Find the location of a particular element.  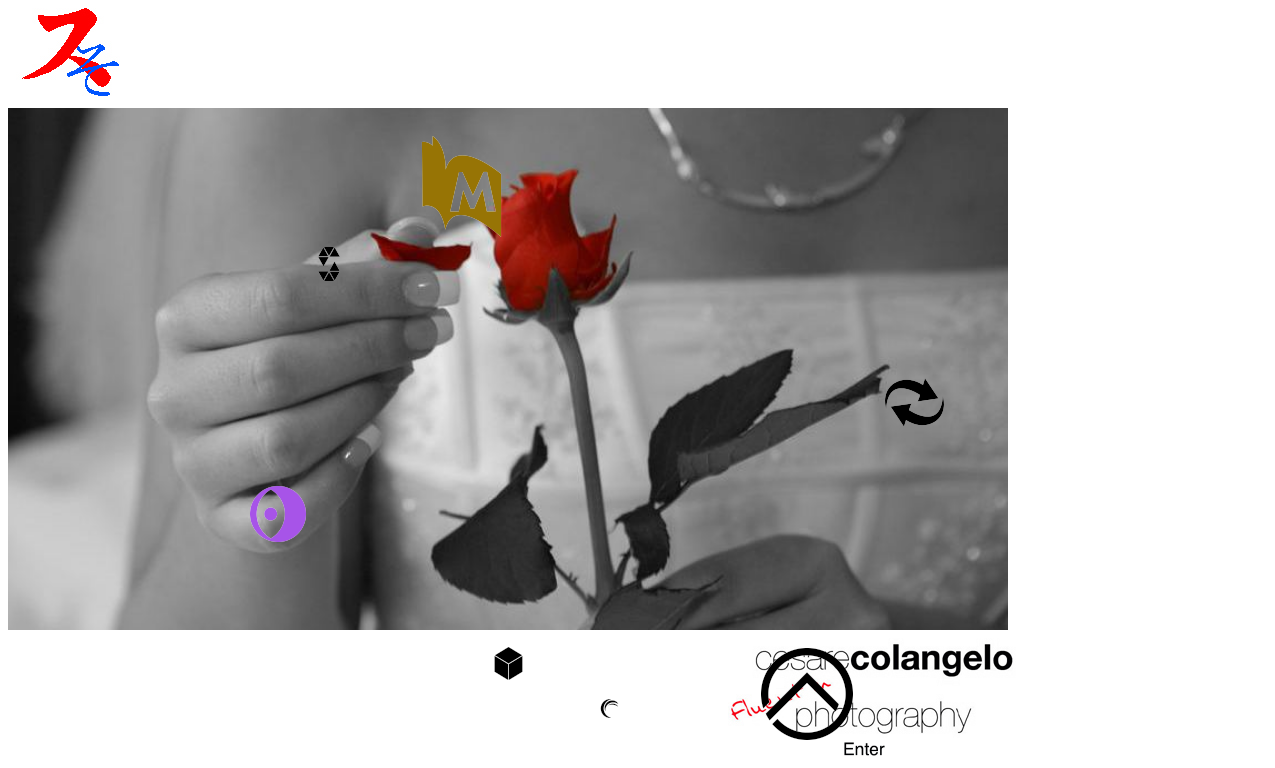

open the openHAB smart home dashboard is located at coordinates (807, 694).